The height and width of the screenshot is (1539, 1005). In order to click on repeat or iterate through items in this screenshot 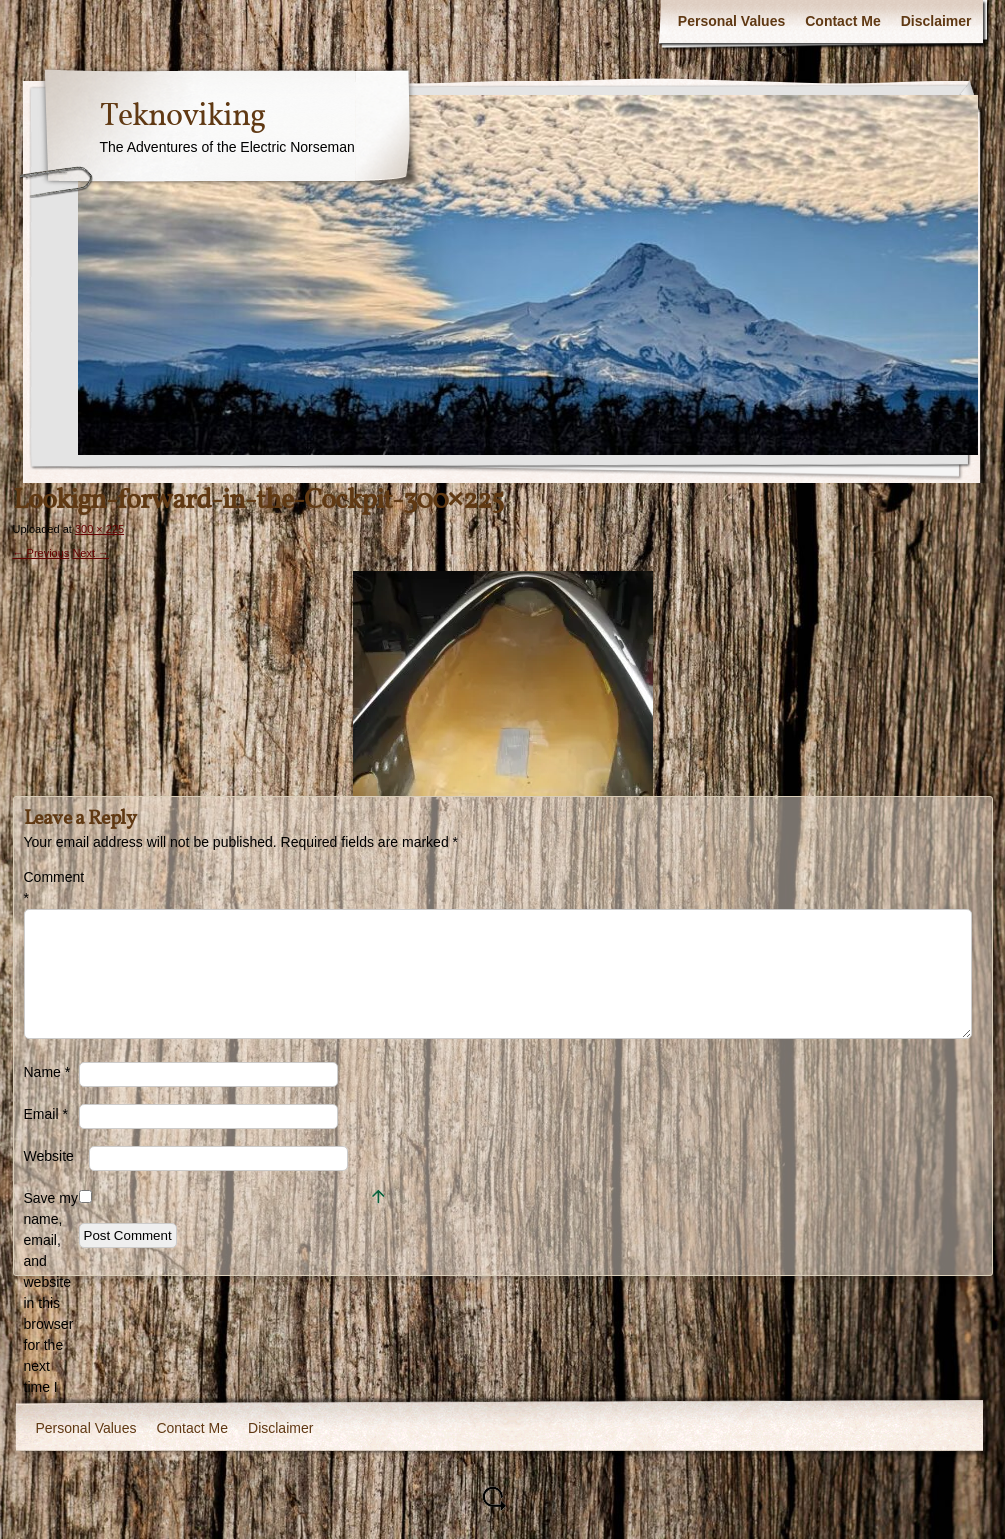, I will do `click(494, 1498)`.